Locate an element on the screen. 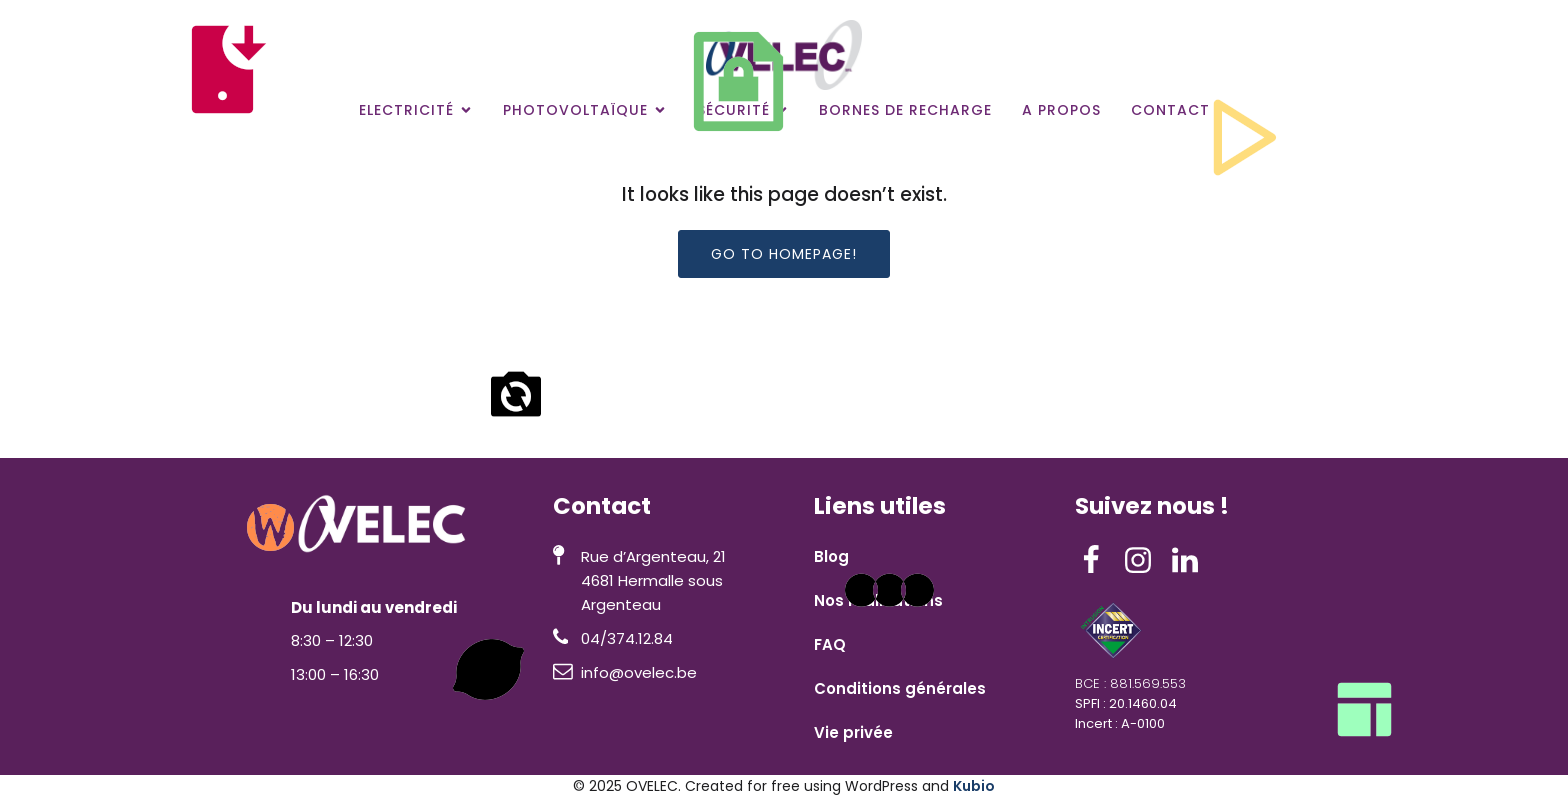 Image resolution: width=1568 pixels, height=797 pixels. switch to grid or layout view is located at coordinates (1364, 709).